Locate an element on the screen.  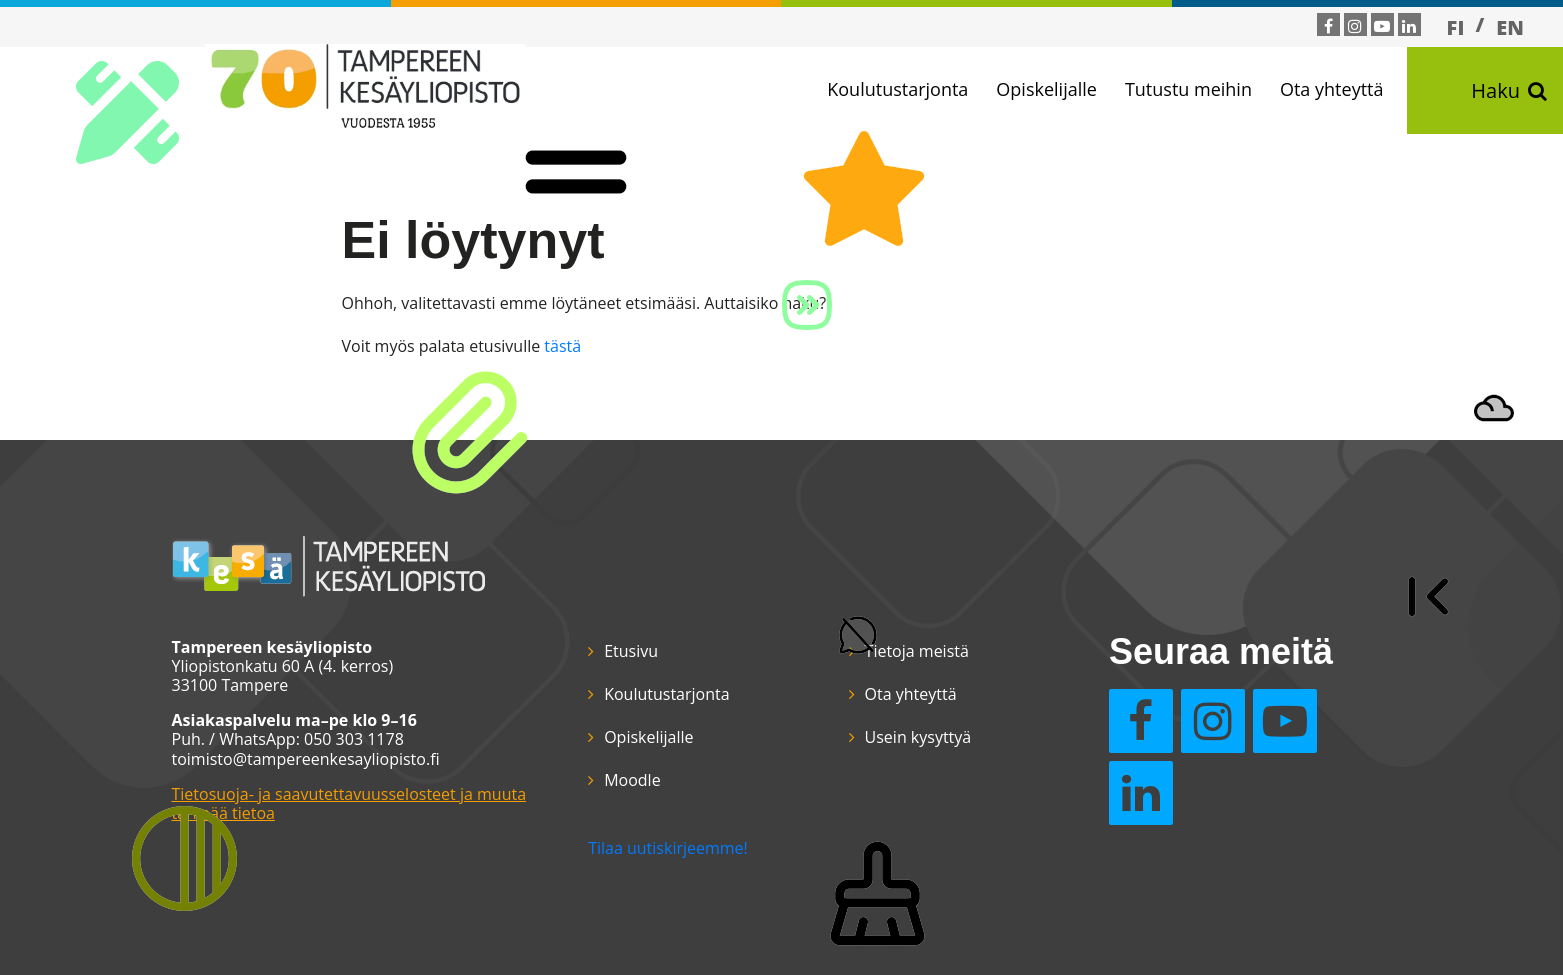
view cloud storage is located at coordinates (1494, 408).